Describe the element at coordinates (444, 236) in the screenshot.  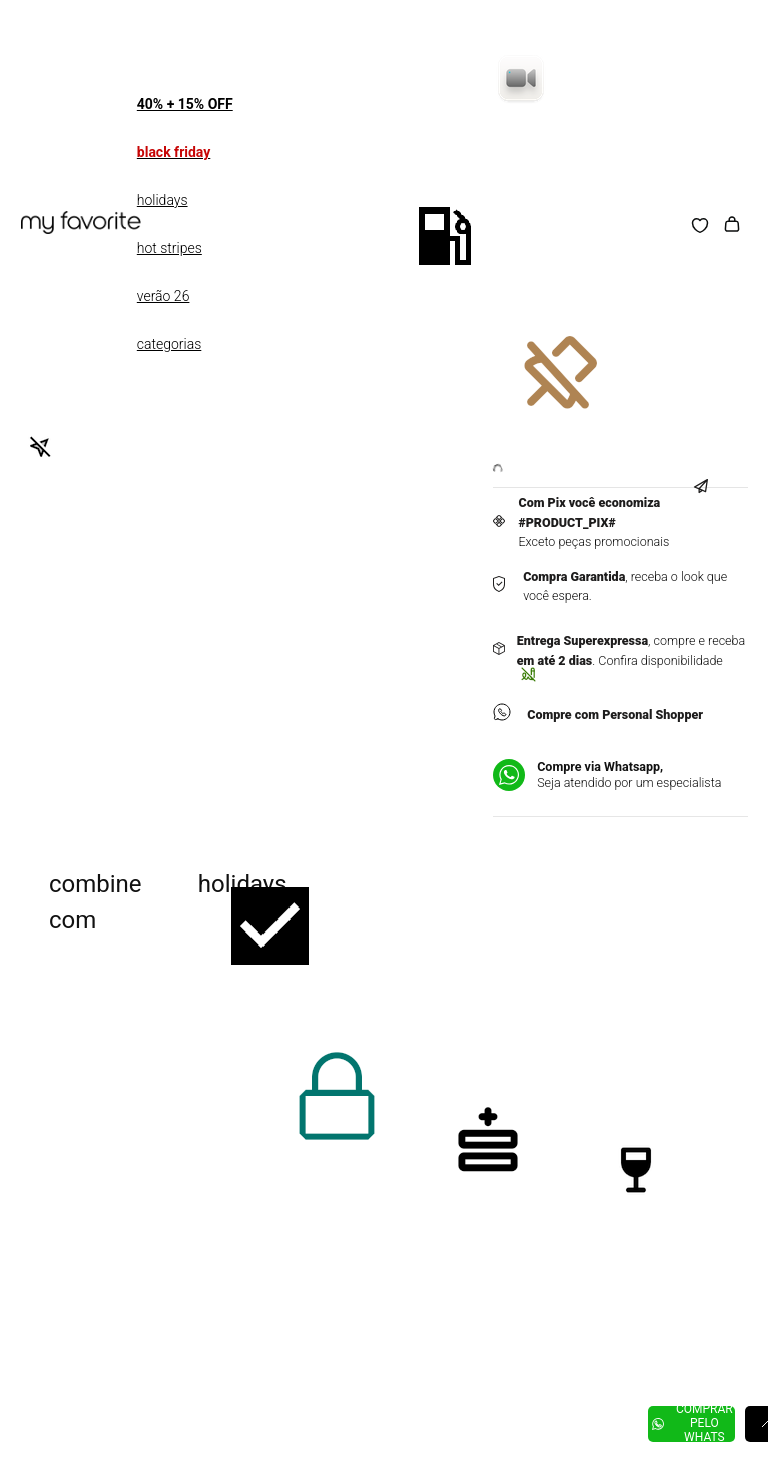
I see `find nearby gas stations` at that location.